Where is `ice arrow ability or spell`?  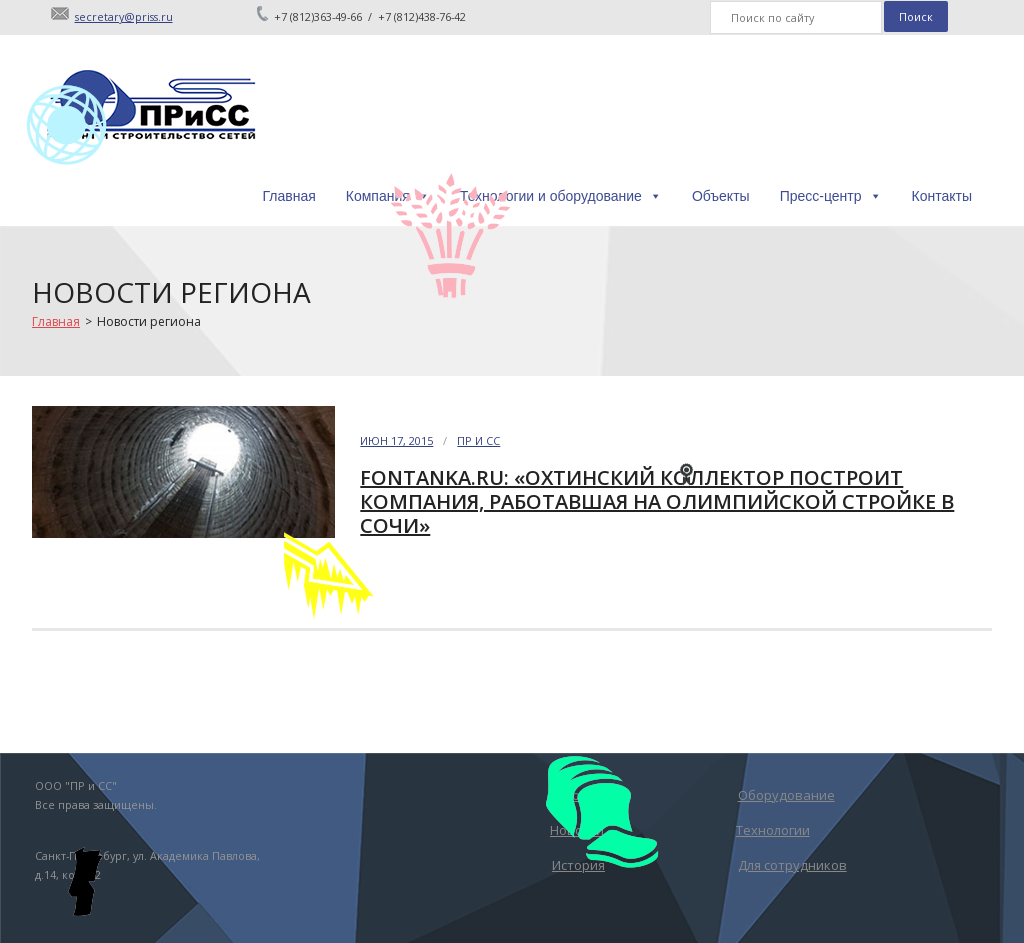
ice arrow ability or spell is located at coordinates (329, 575).